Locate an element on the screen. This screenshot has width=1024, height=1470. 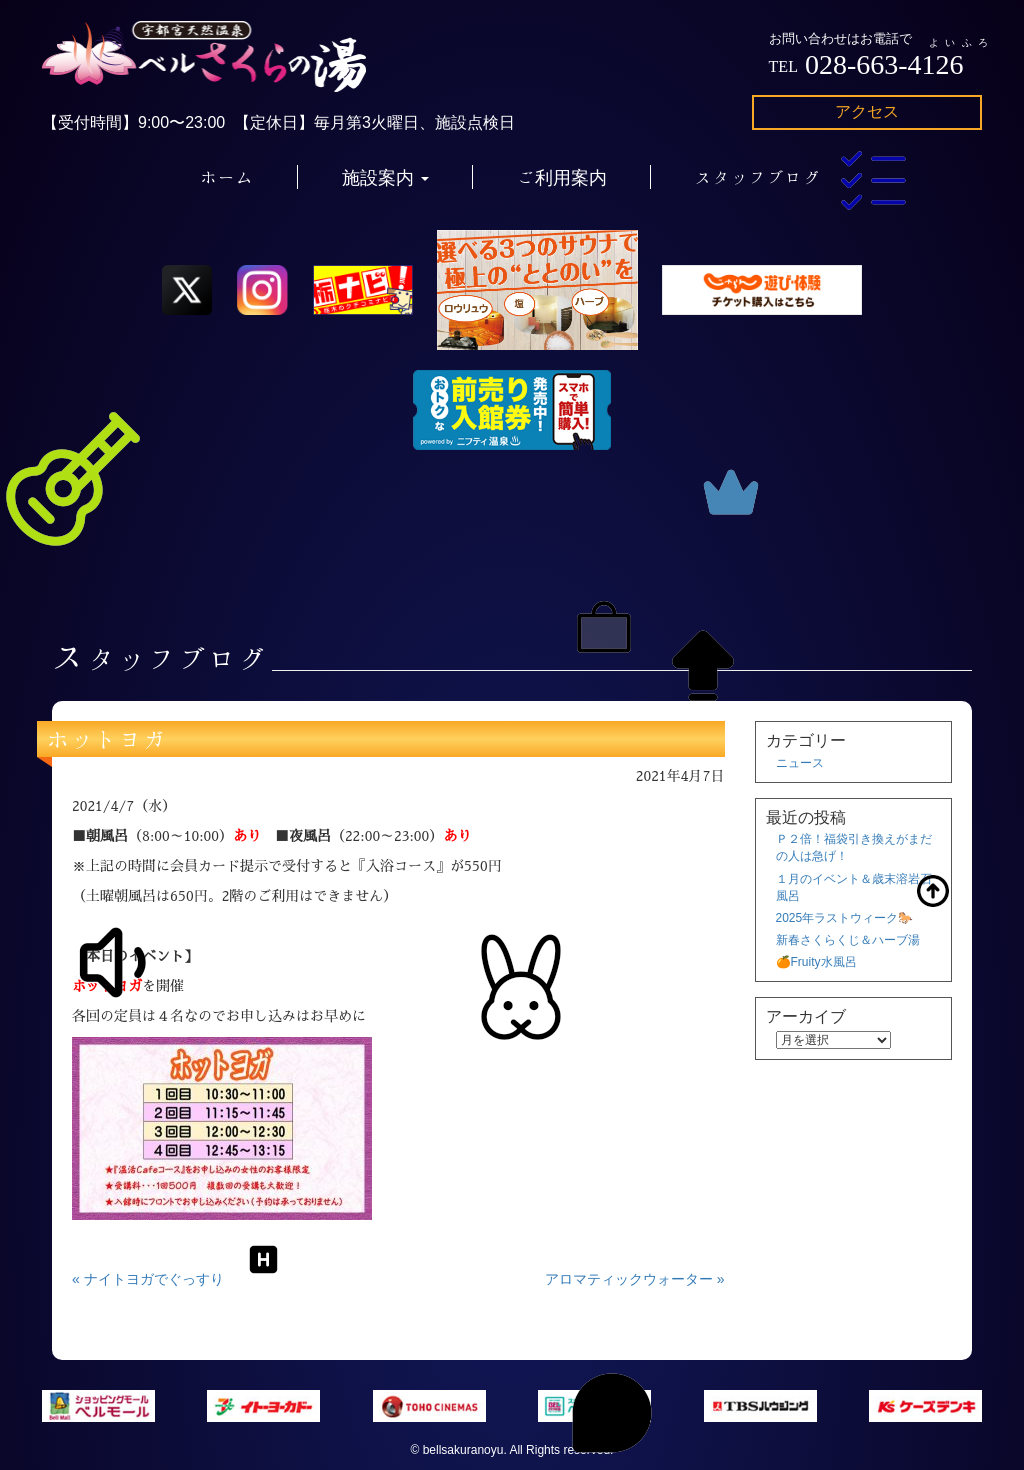
view completed tasks or checklist is located at coordinates (873, 180).